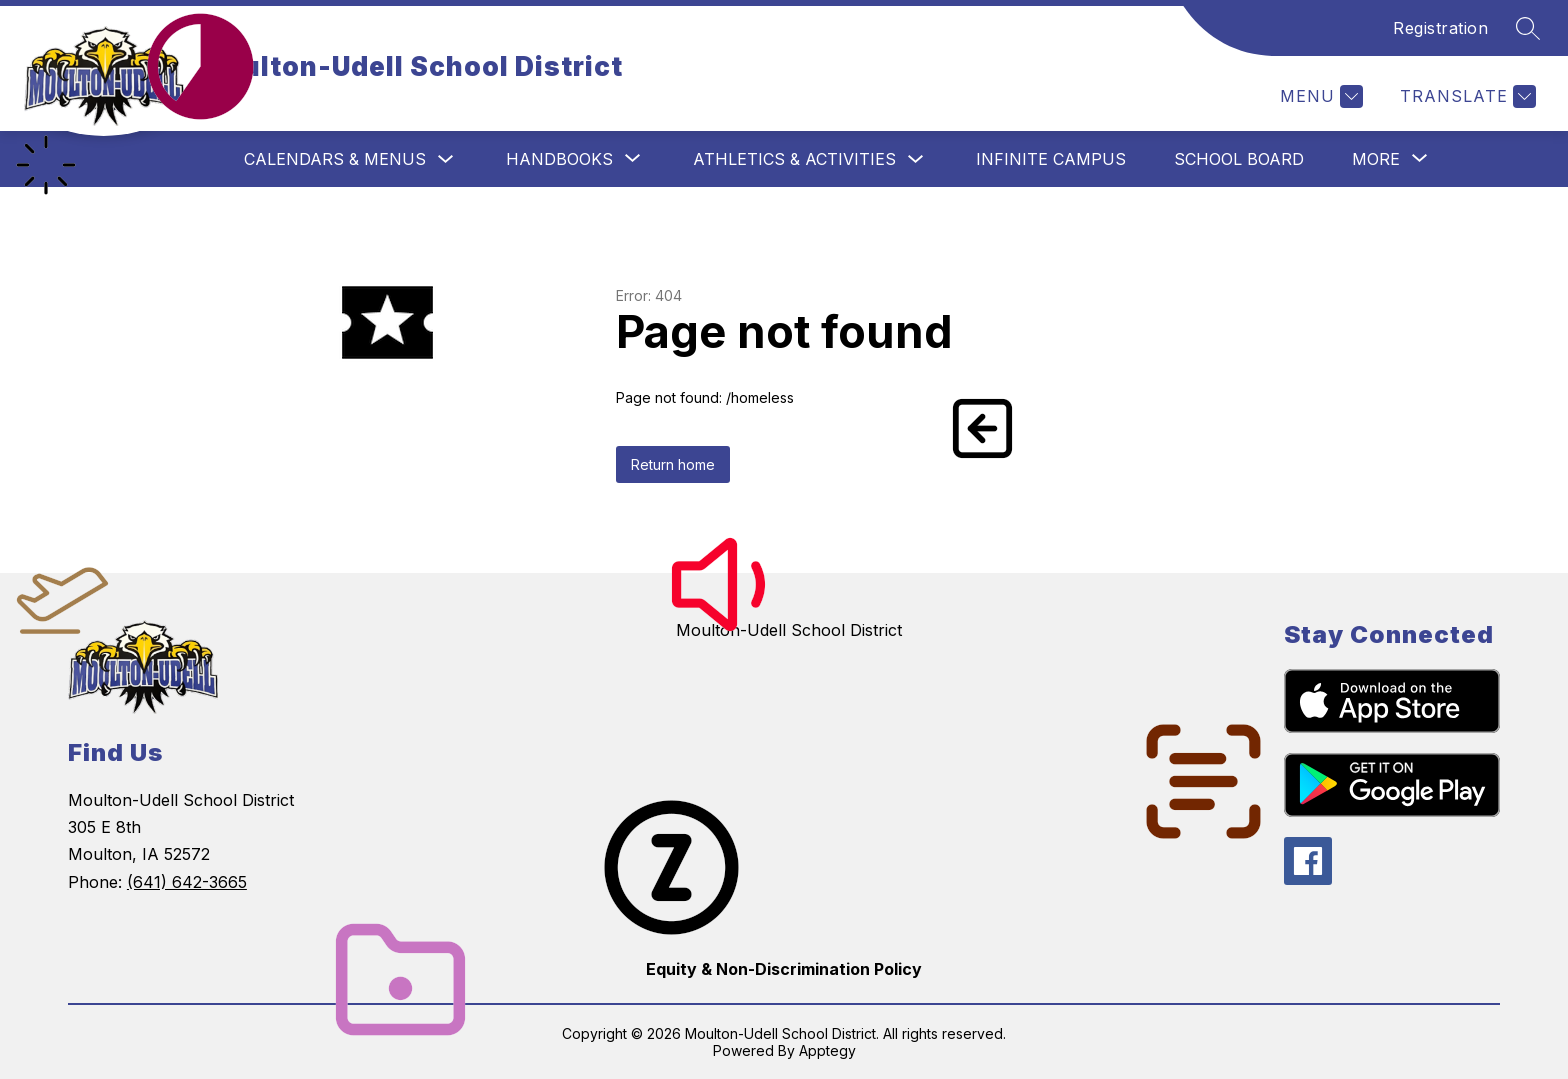 This screenshot has width=1568, height=1079. What do you see at coordinates (1203, 781) in the screenshot?
I see `scan document to extract text` at bounding box center [1203, 781].